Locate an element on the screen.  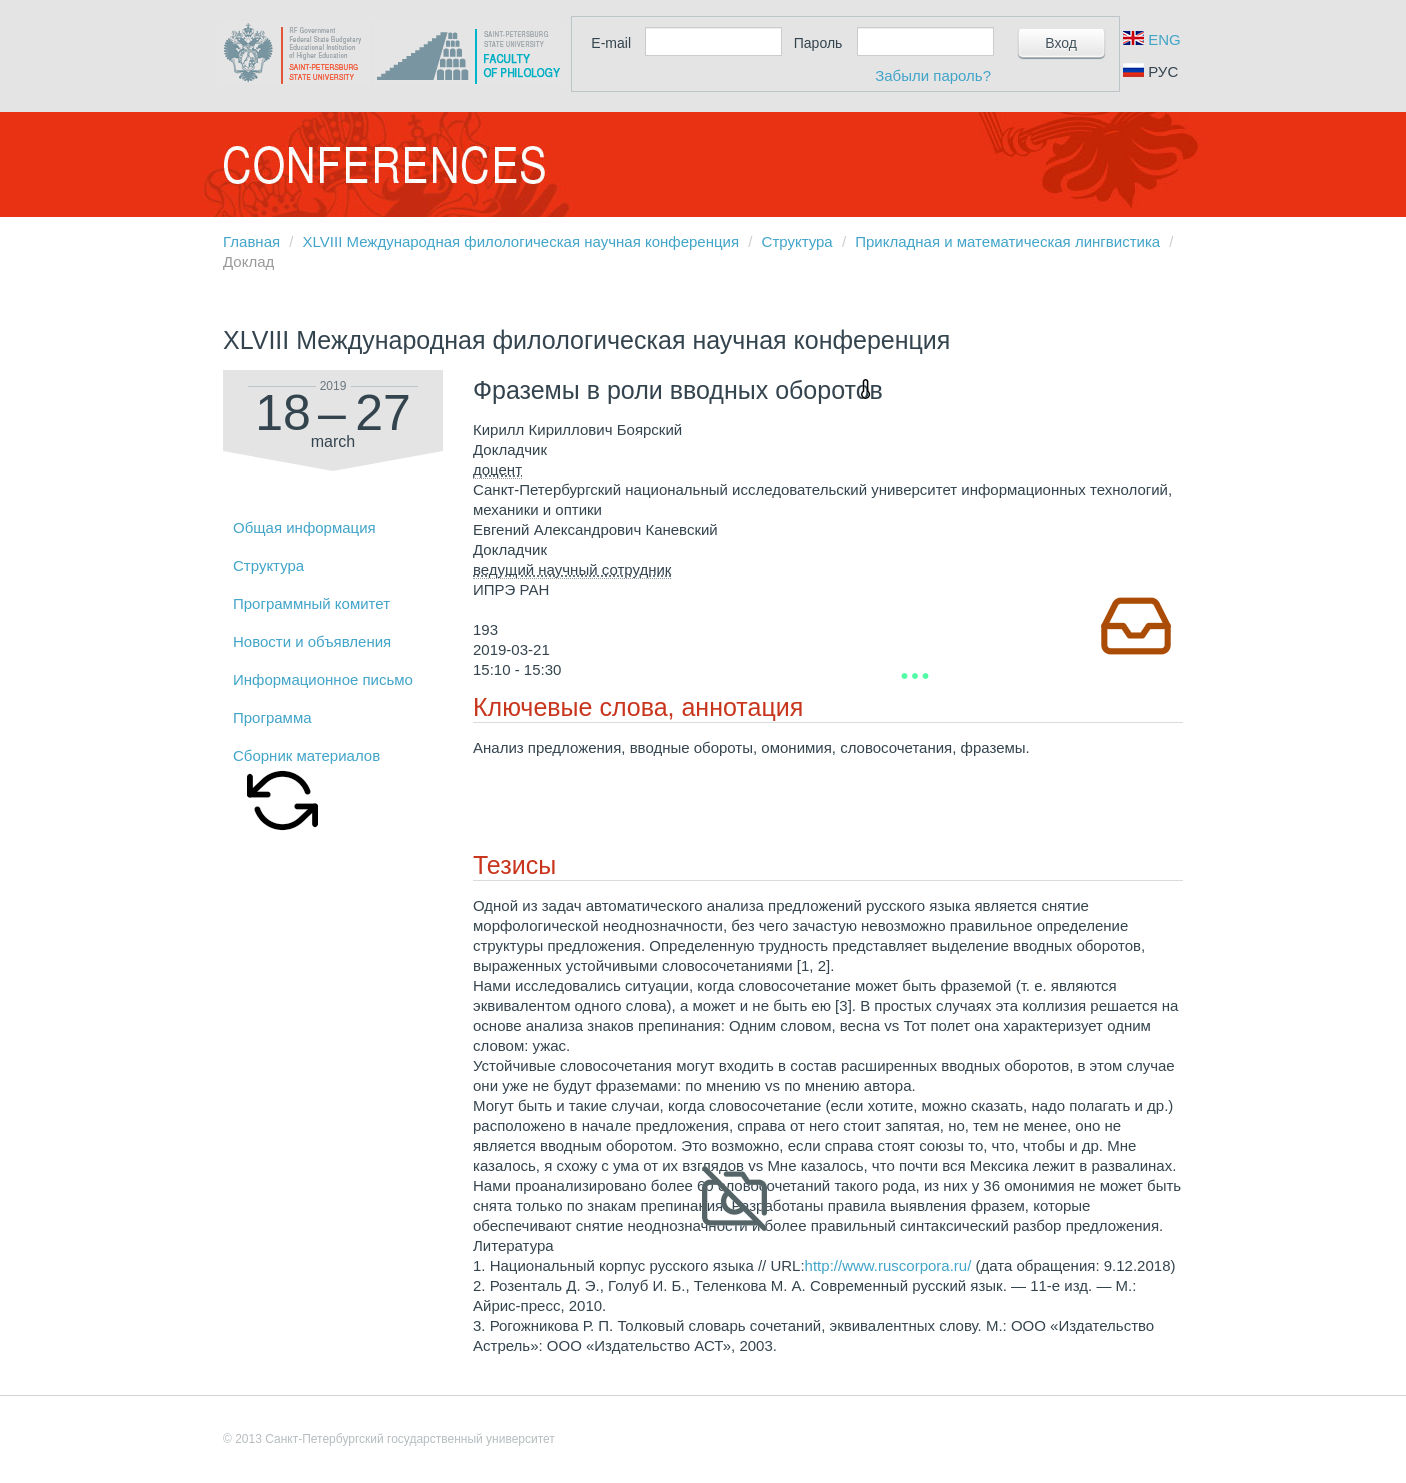
view current temperature is located at coordinates (866, 389).